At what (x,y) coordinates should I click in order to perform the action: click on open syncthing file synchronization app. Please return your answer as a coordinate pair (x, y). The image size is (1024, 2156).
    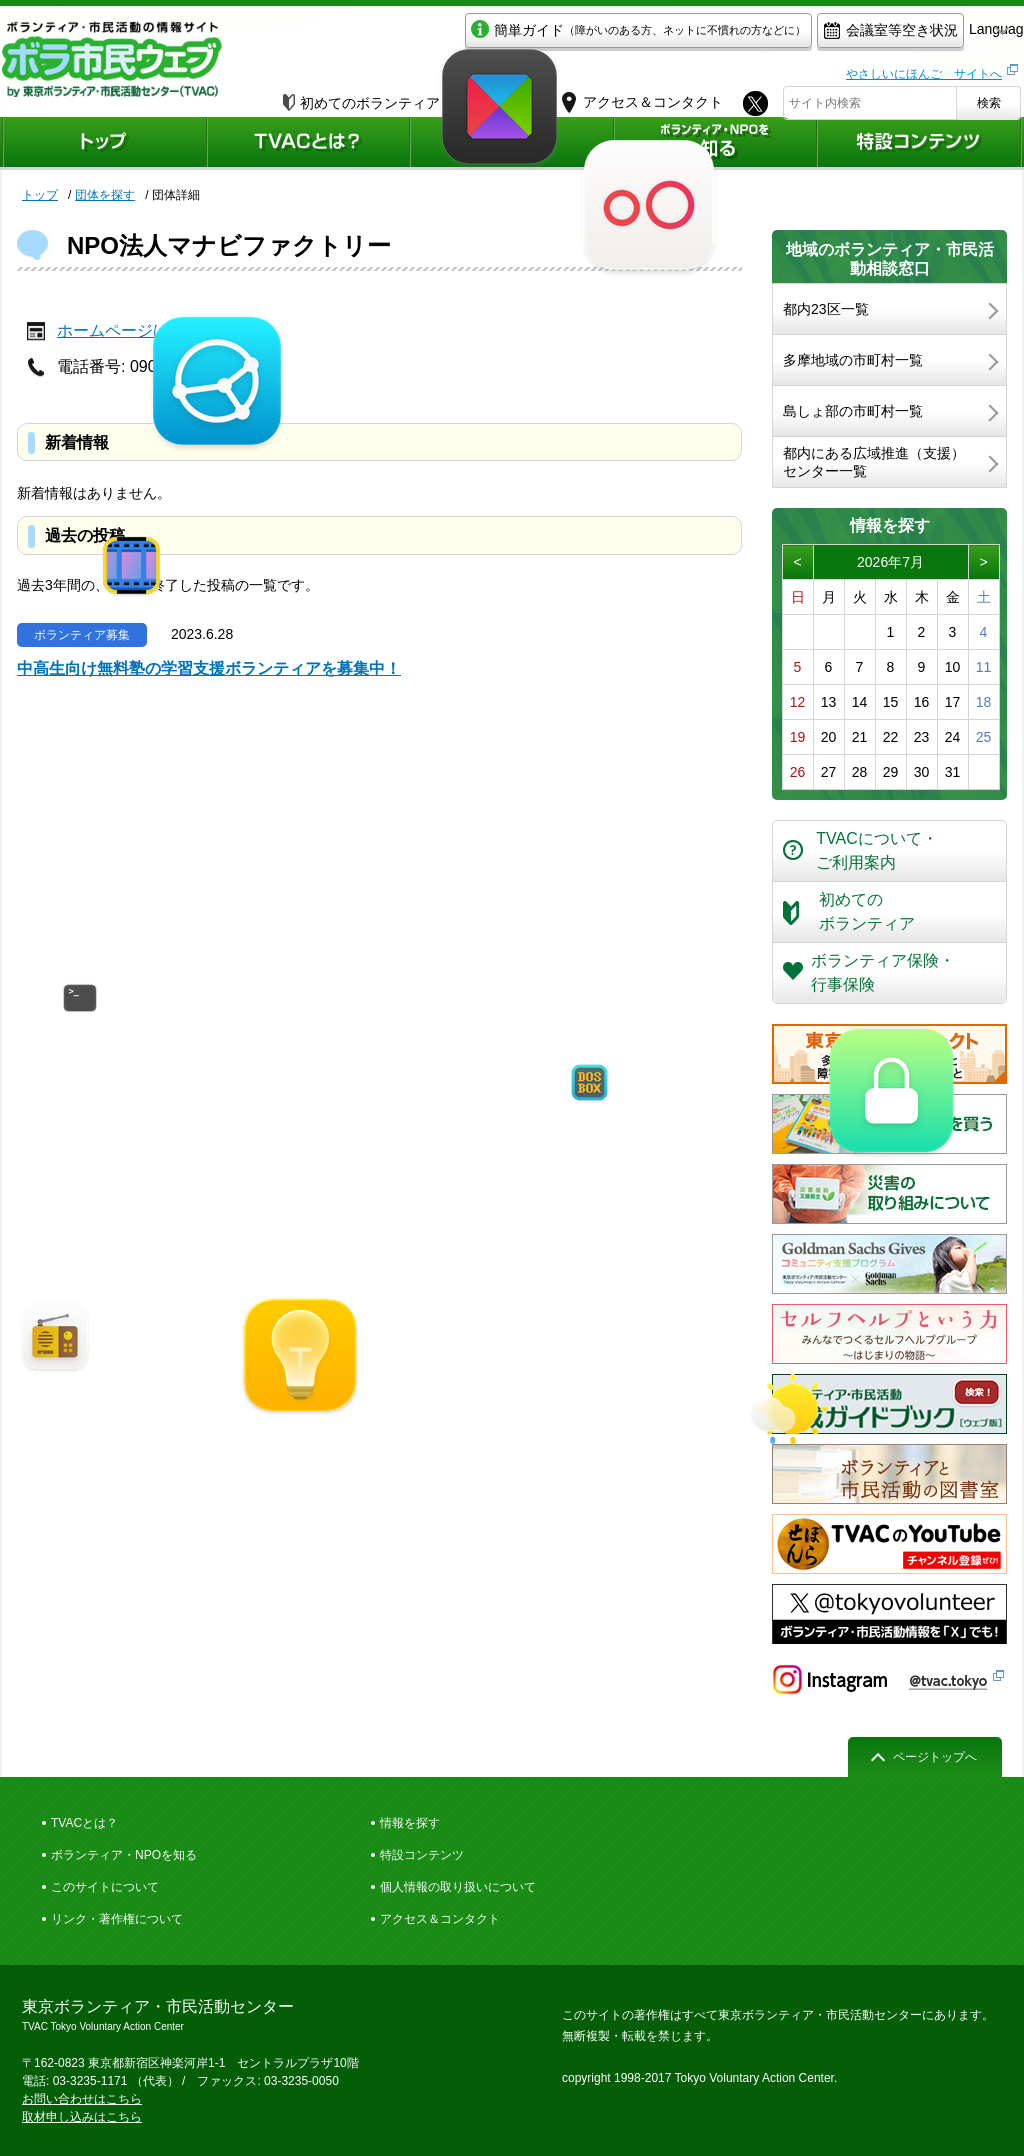
    Looking at the image, I should click on (217, 381).